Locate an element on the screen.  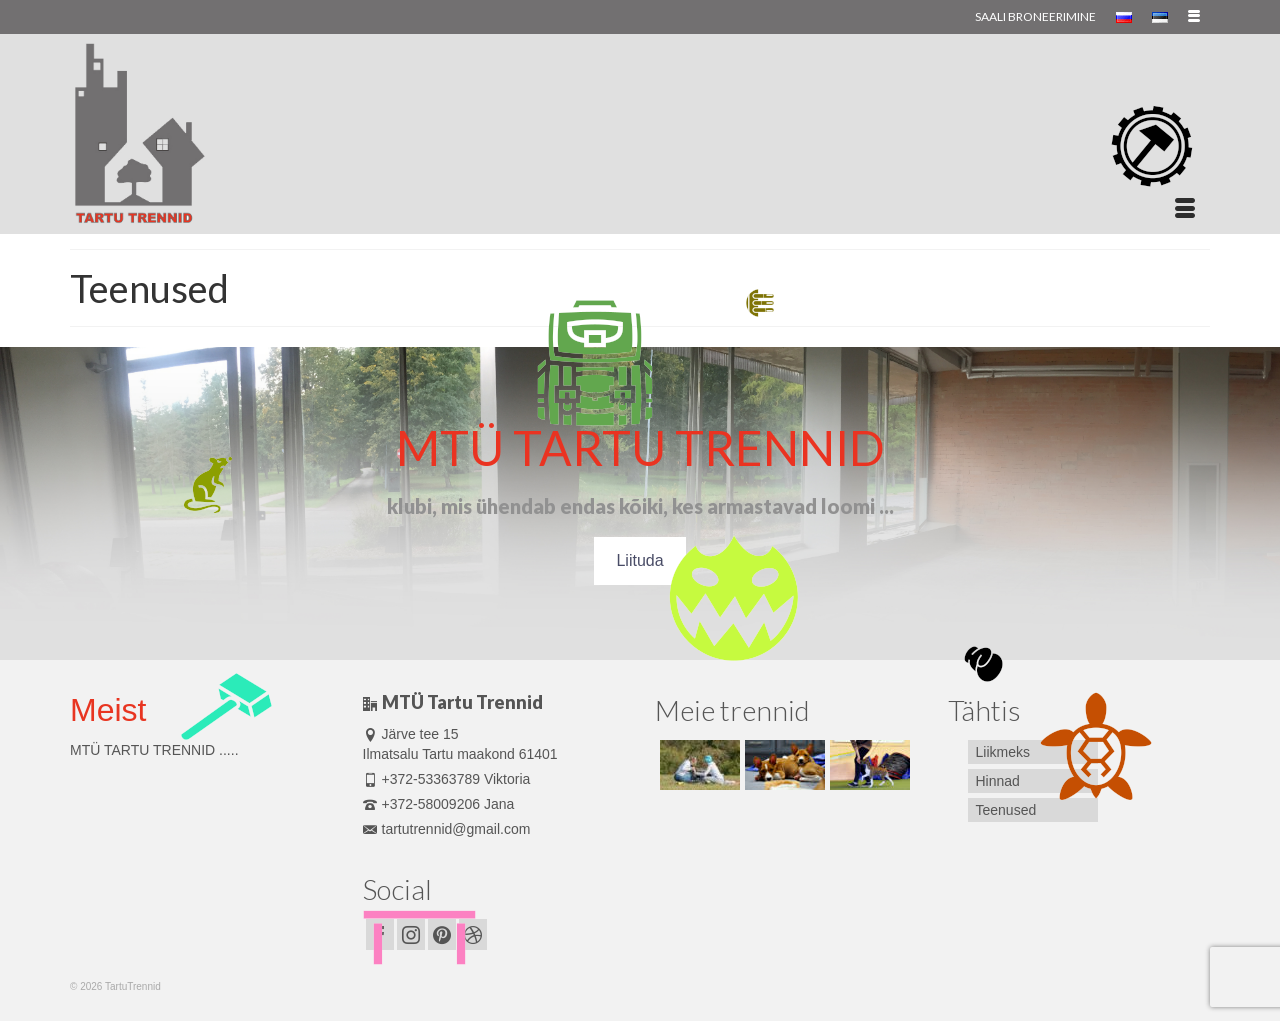
access crafting or building tools is located at coordinates (226, 706).